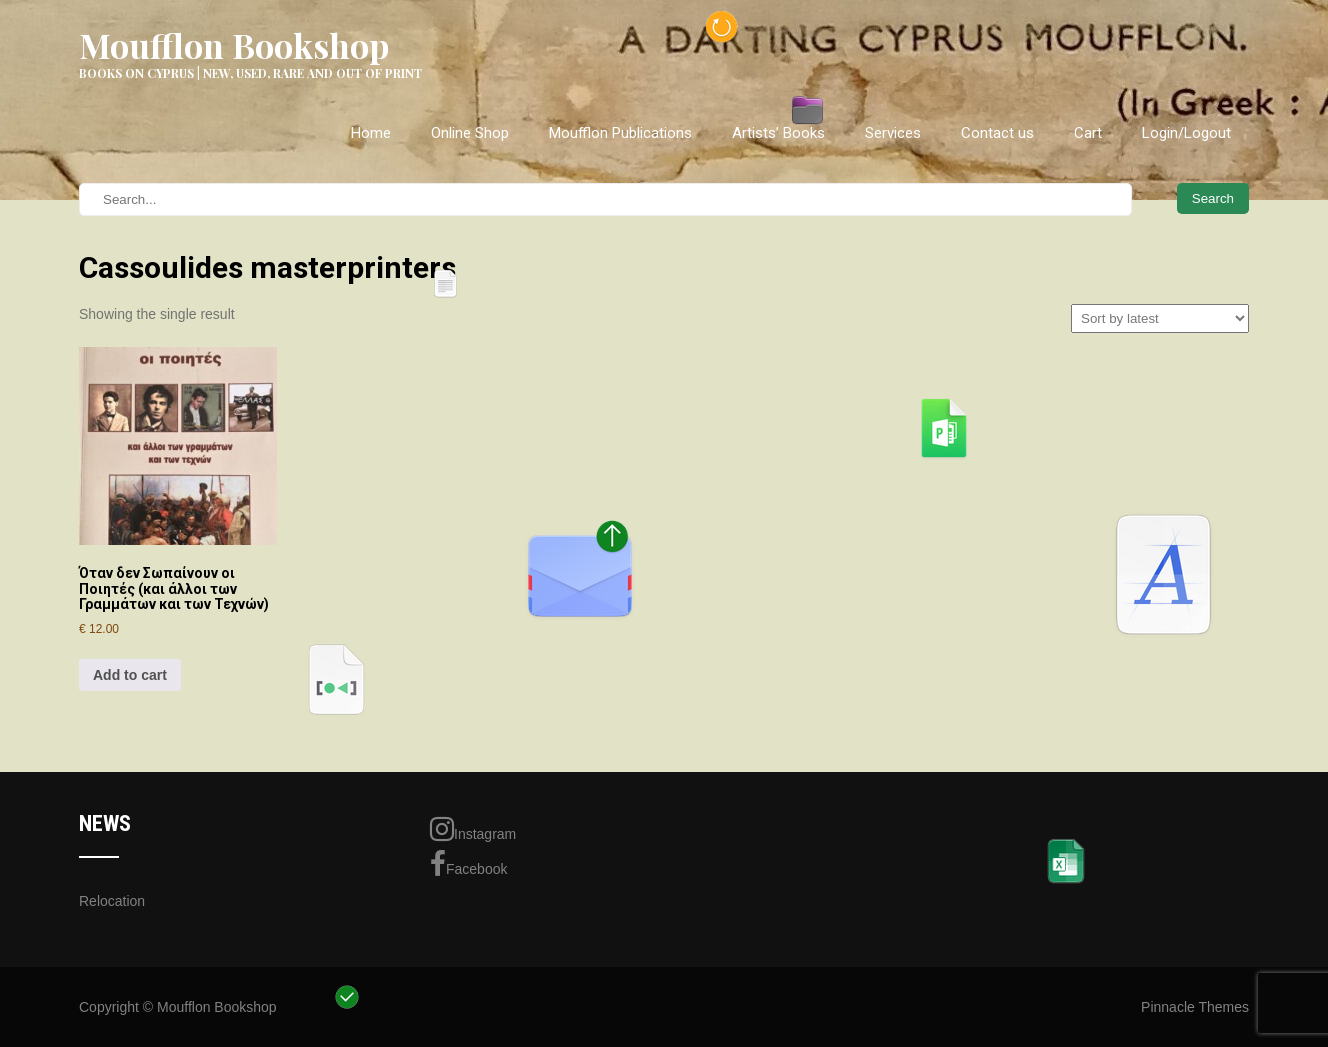 This screenshot has width=1328, height=1047. Describe the element at coordinates (1163, 574) in the screenshot. I see `an OpenType font file` at that location.